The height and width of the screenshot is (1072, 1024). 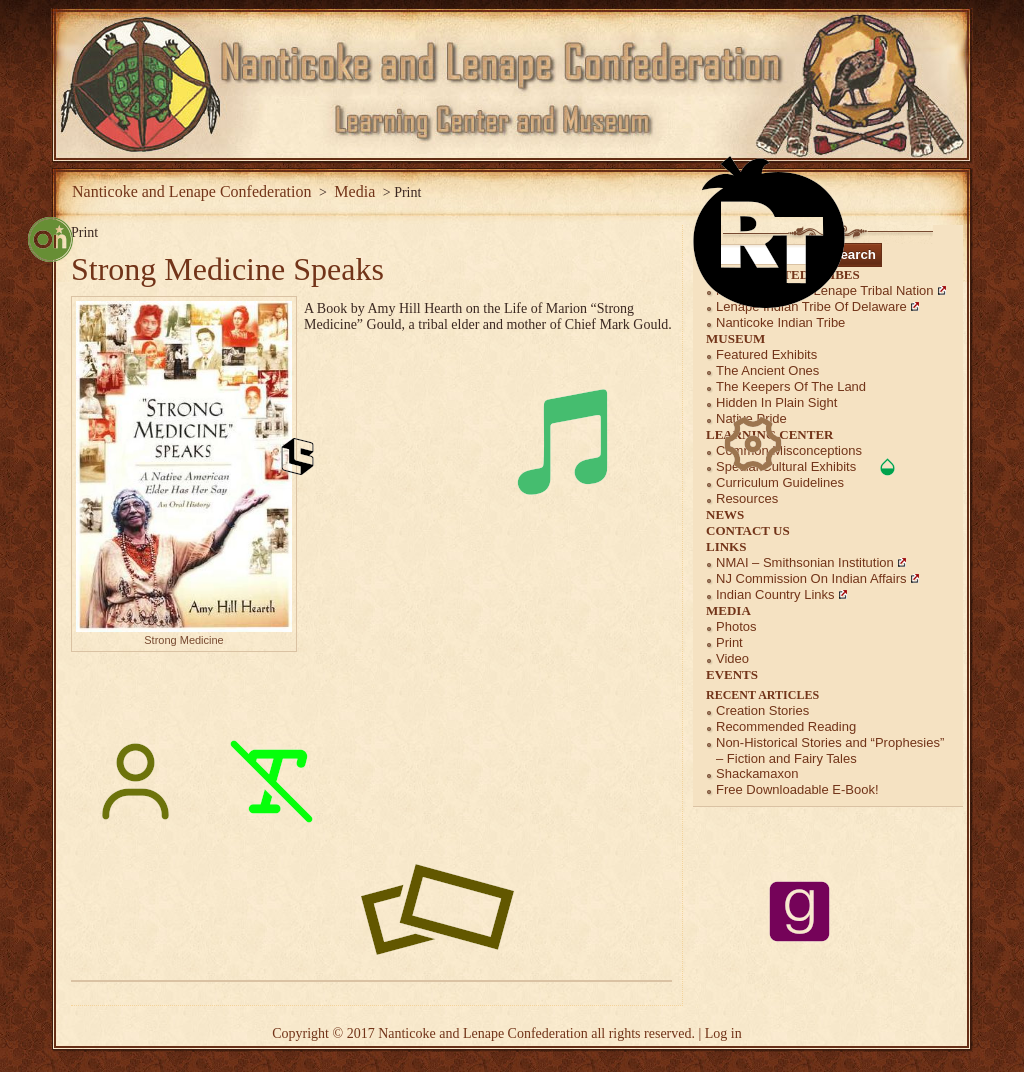 What do you see at coordinates (887, 467) in the screenshot?
I see `adjust color contrast settings` at bounding box center [887, 467].